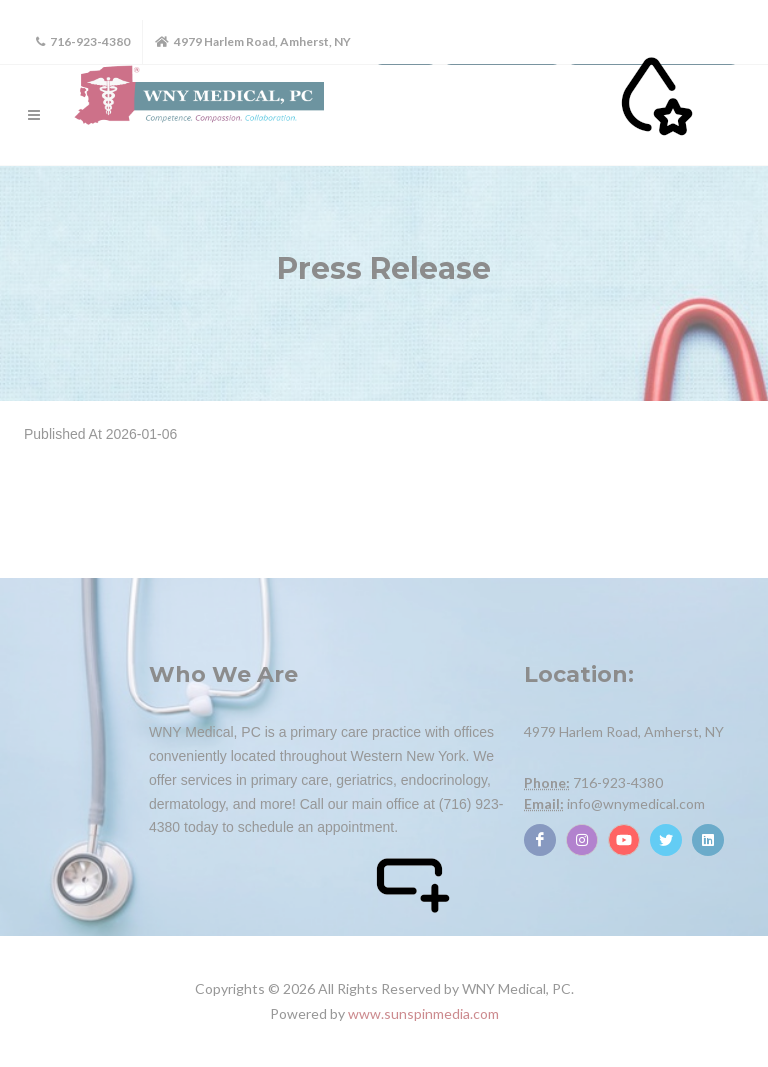 The image size is (768, 1067). I want to click on mark a water or hydration entry as favorite, so click(651, 94).